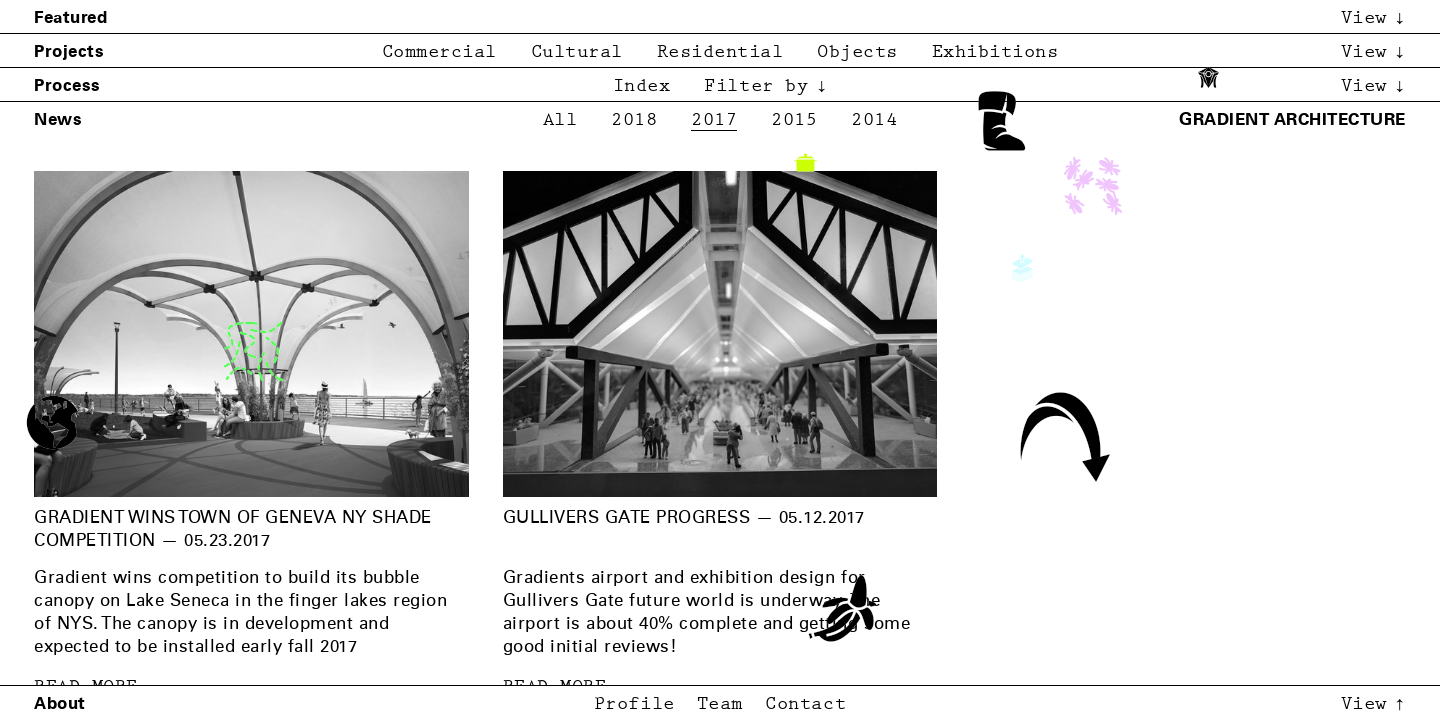 The width and height of the screenshot is (1440, 720). Describe the element at coordinates (53, 422) in the screenshot. I see `switch to global or worldwide view` at that location.